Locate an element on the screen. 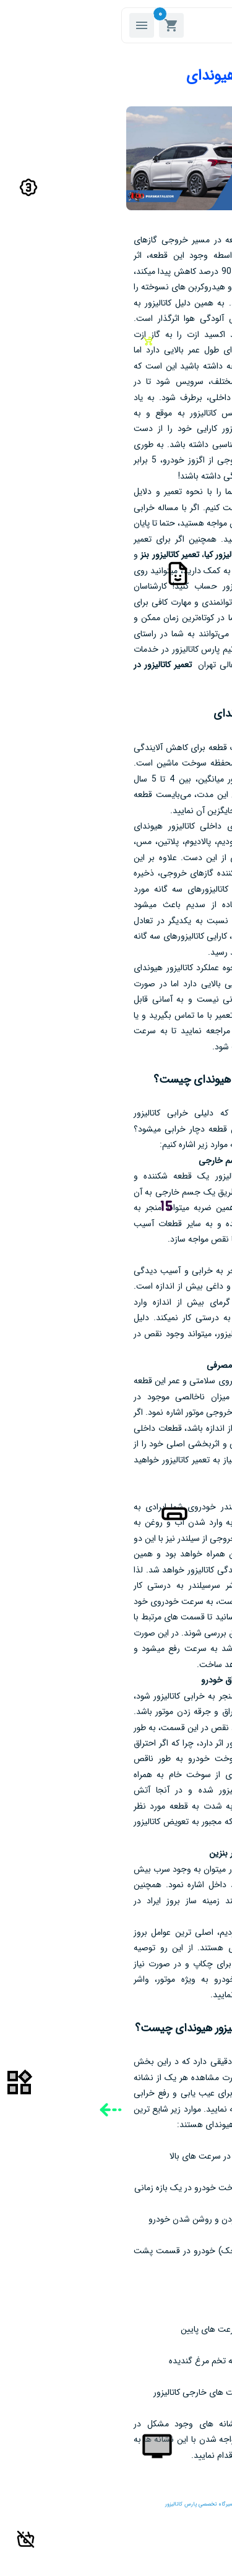 The image size is (232, 2576). indicates 15 unread items or notifications is located at coordinates (166, 1206).